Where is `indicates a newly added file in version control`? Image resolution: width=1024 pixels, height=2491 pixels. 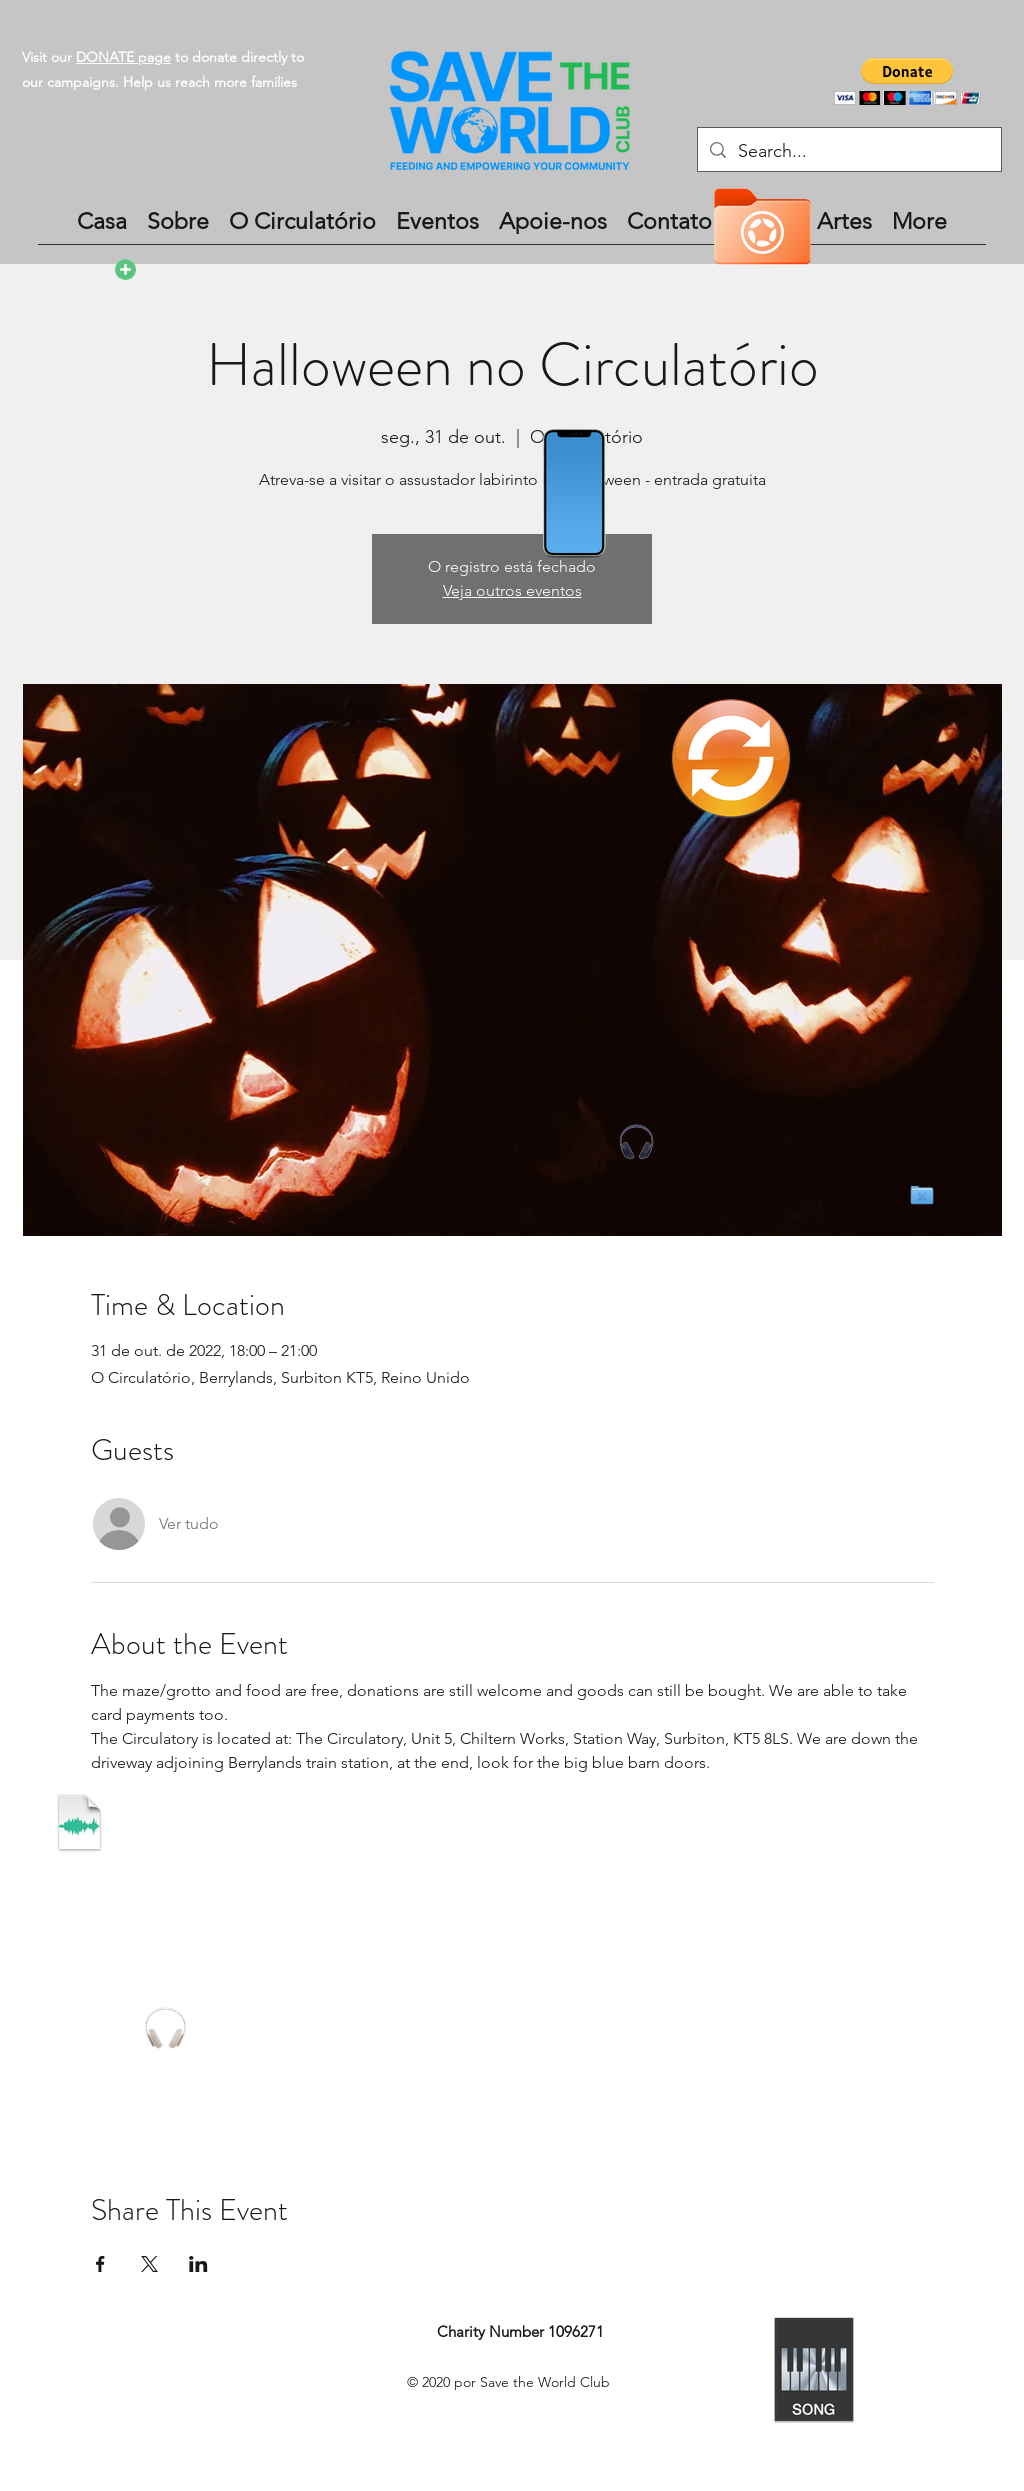
indicates a newly added file in version control is located at coordinates (125, 269).